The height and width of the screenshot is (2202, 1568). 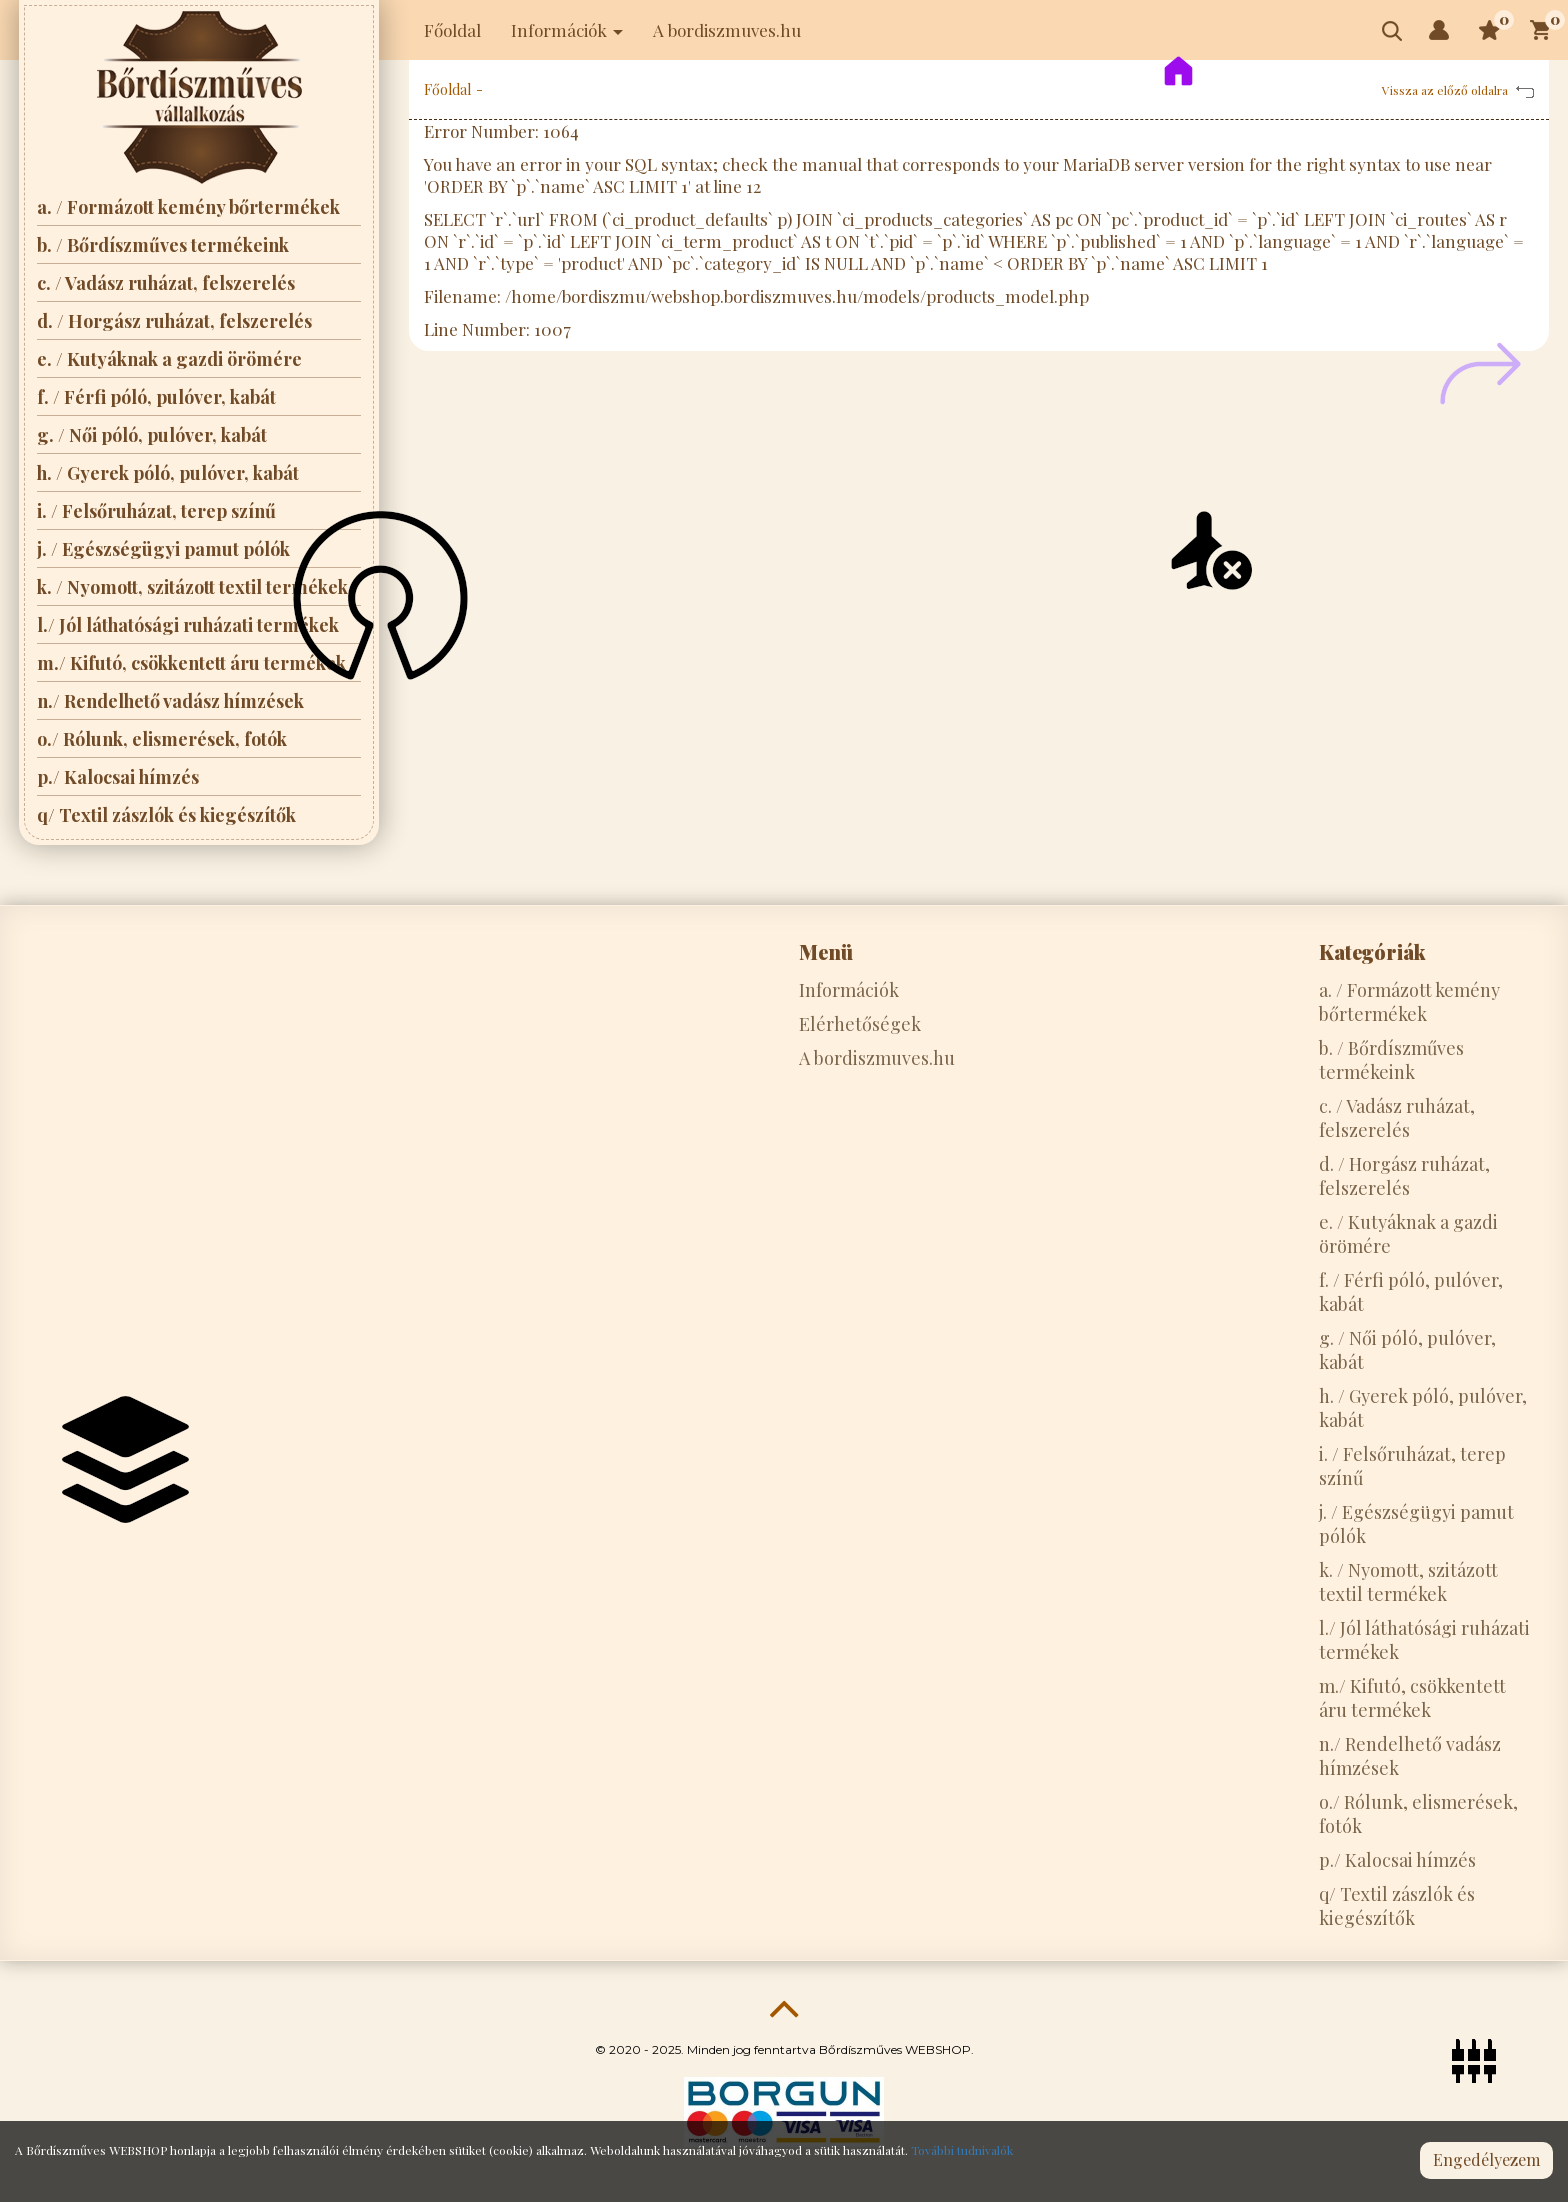 What do you see at coordinates (1178, 71) in the screenshot?
I see `navigate to home screen` at bounding box center [1178, 71].